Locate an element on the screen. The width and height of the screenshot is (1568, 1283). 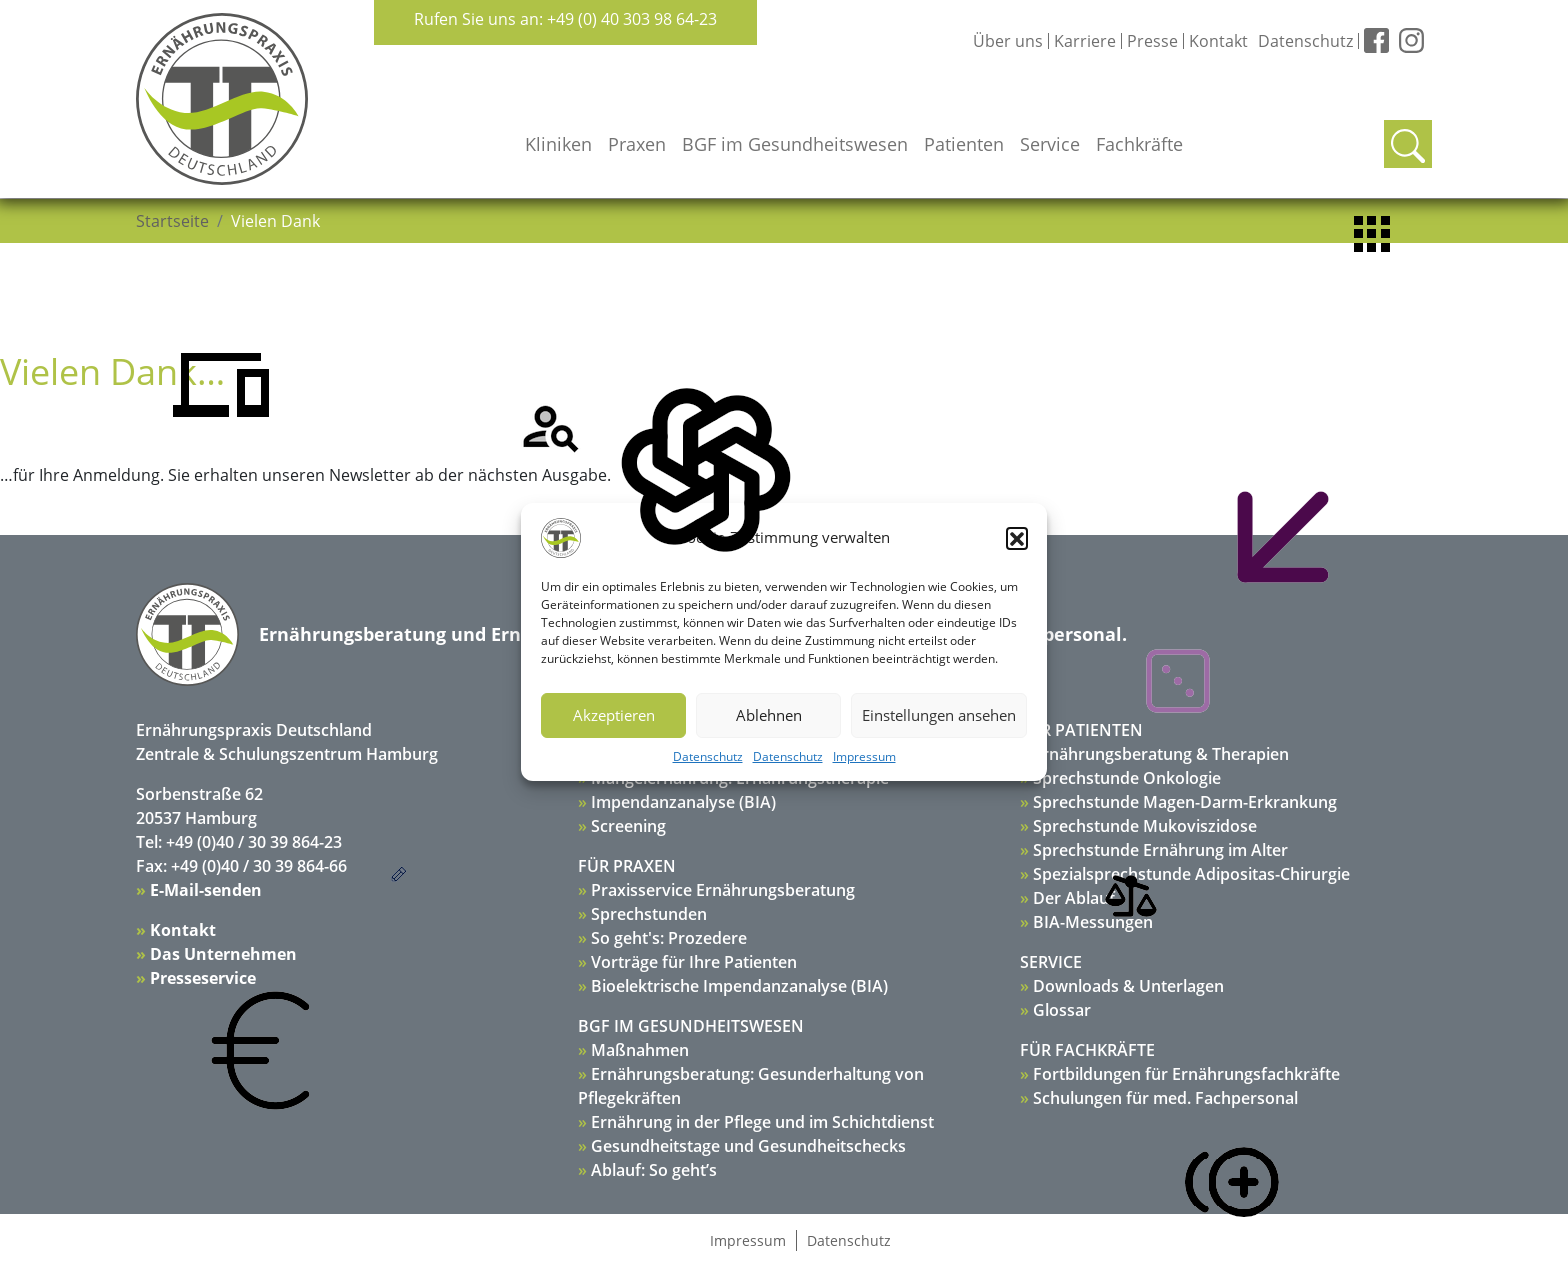
search for a contact or user is located at coordinates (551, 425).